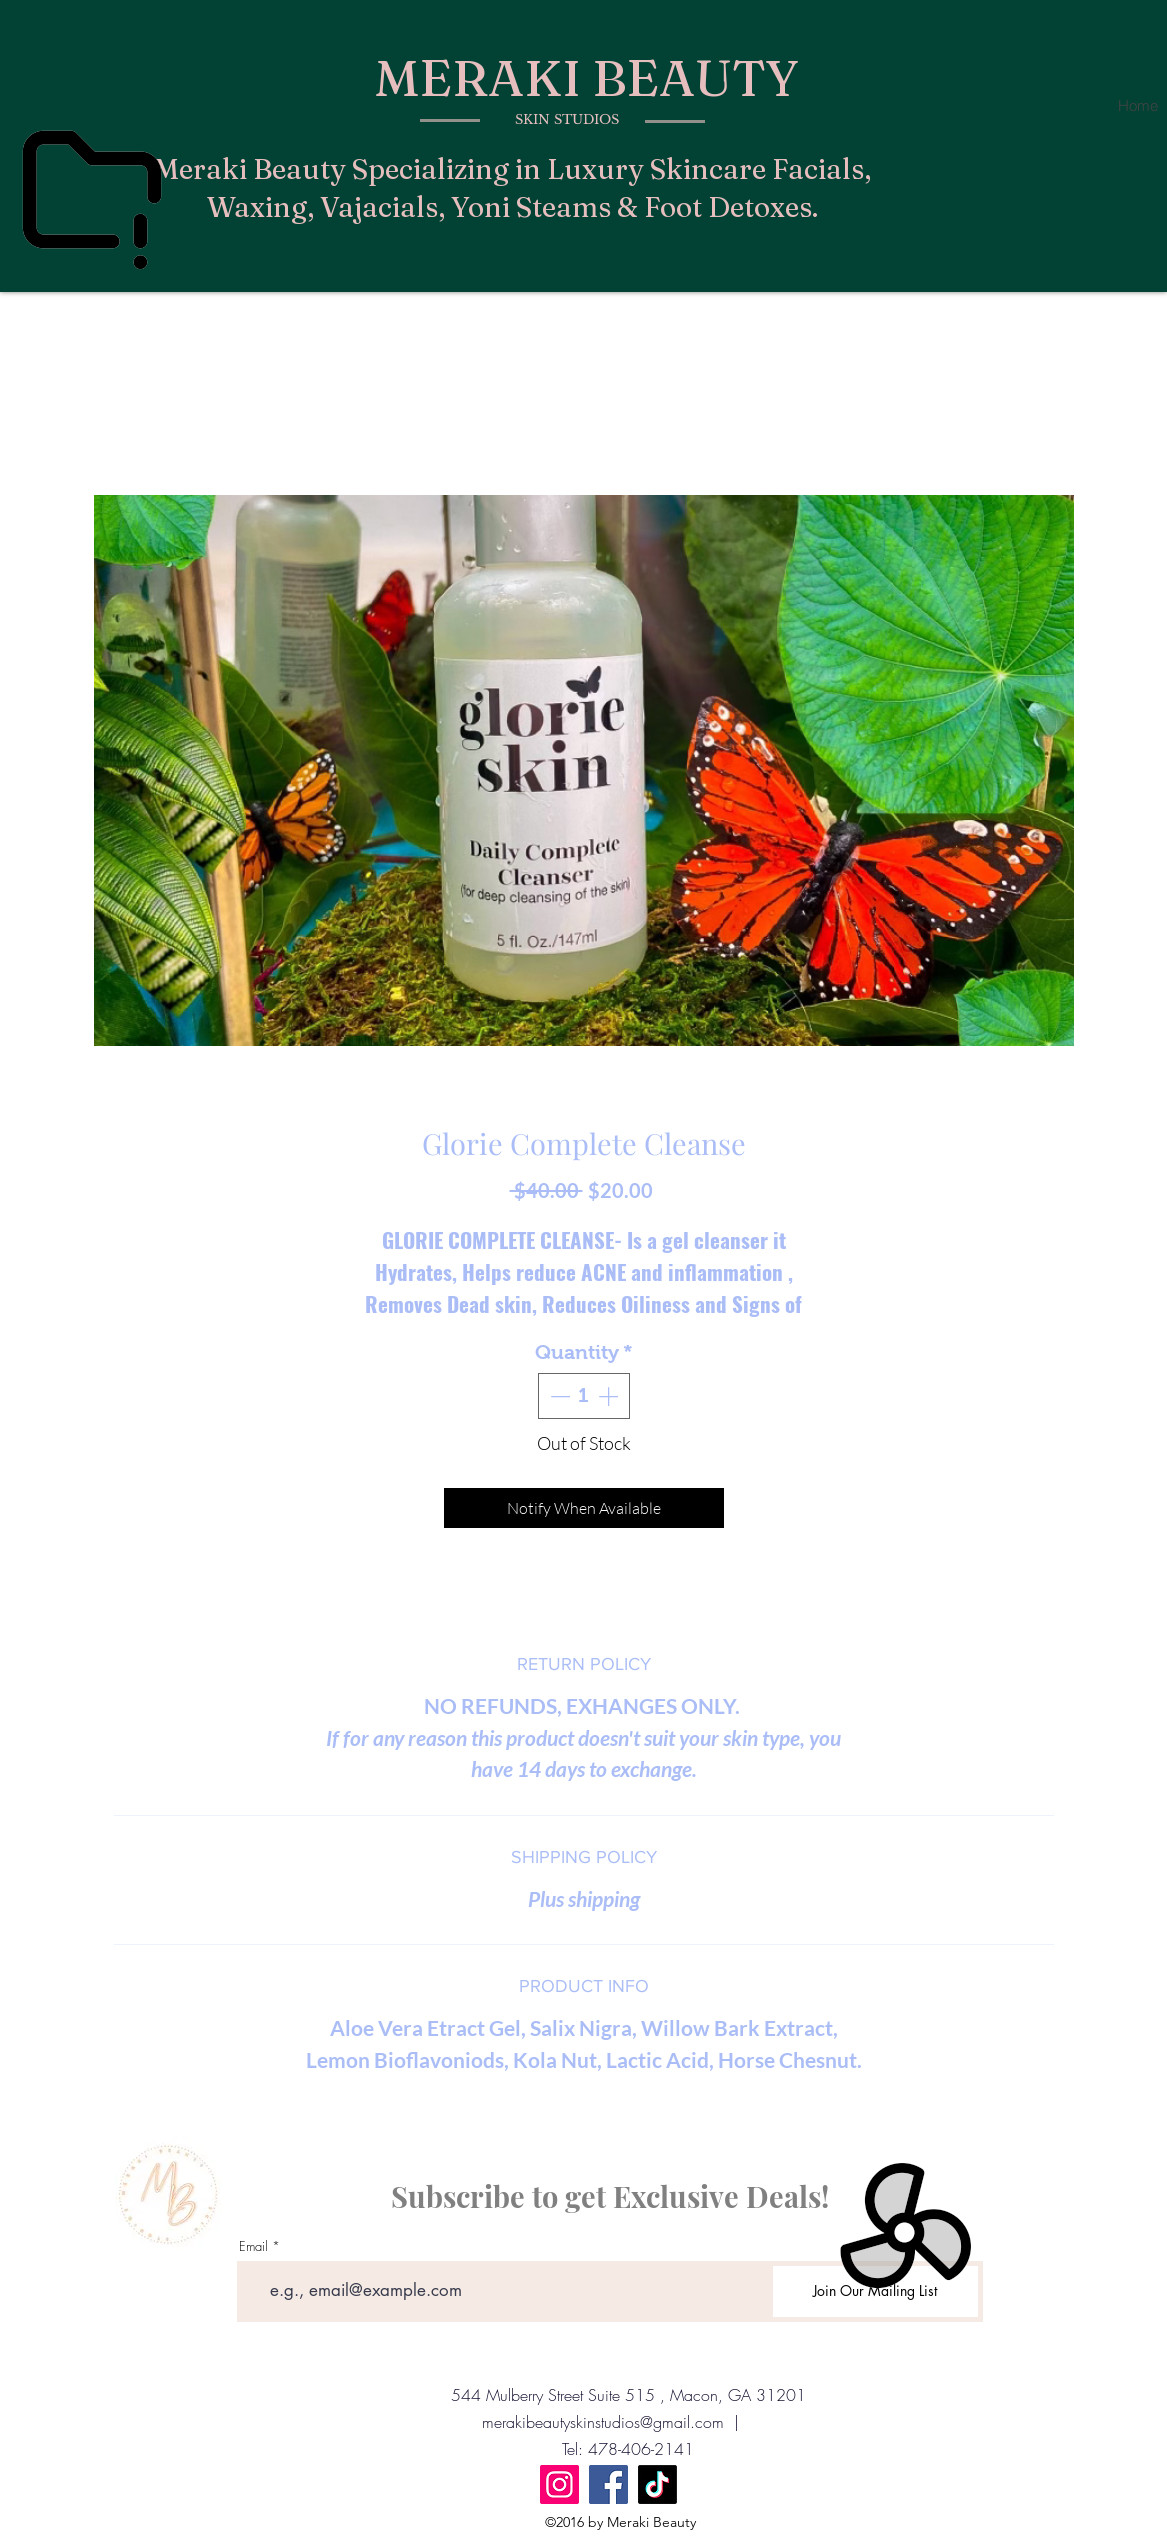  Describe the element at coordinates (92, 193) in the screenshot. I see `folder contains items requiring attention` at that location.